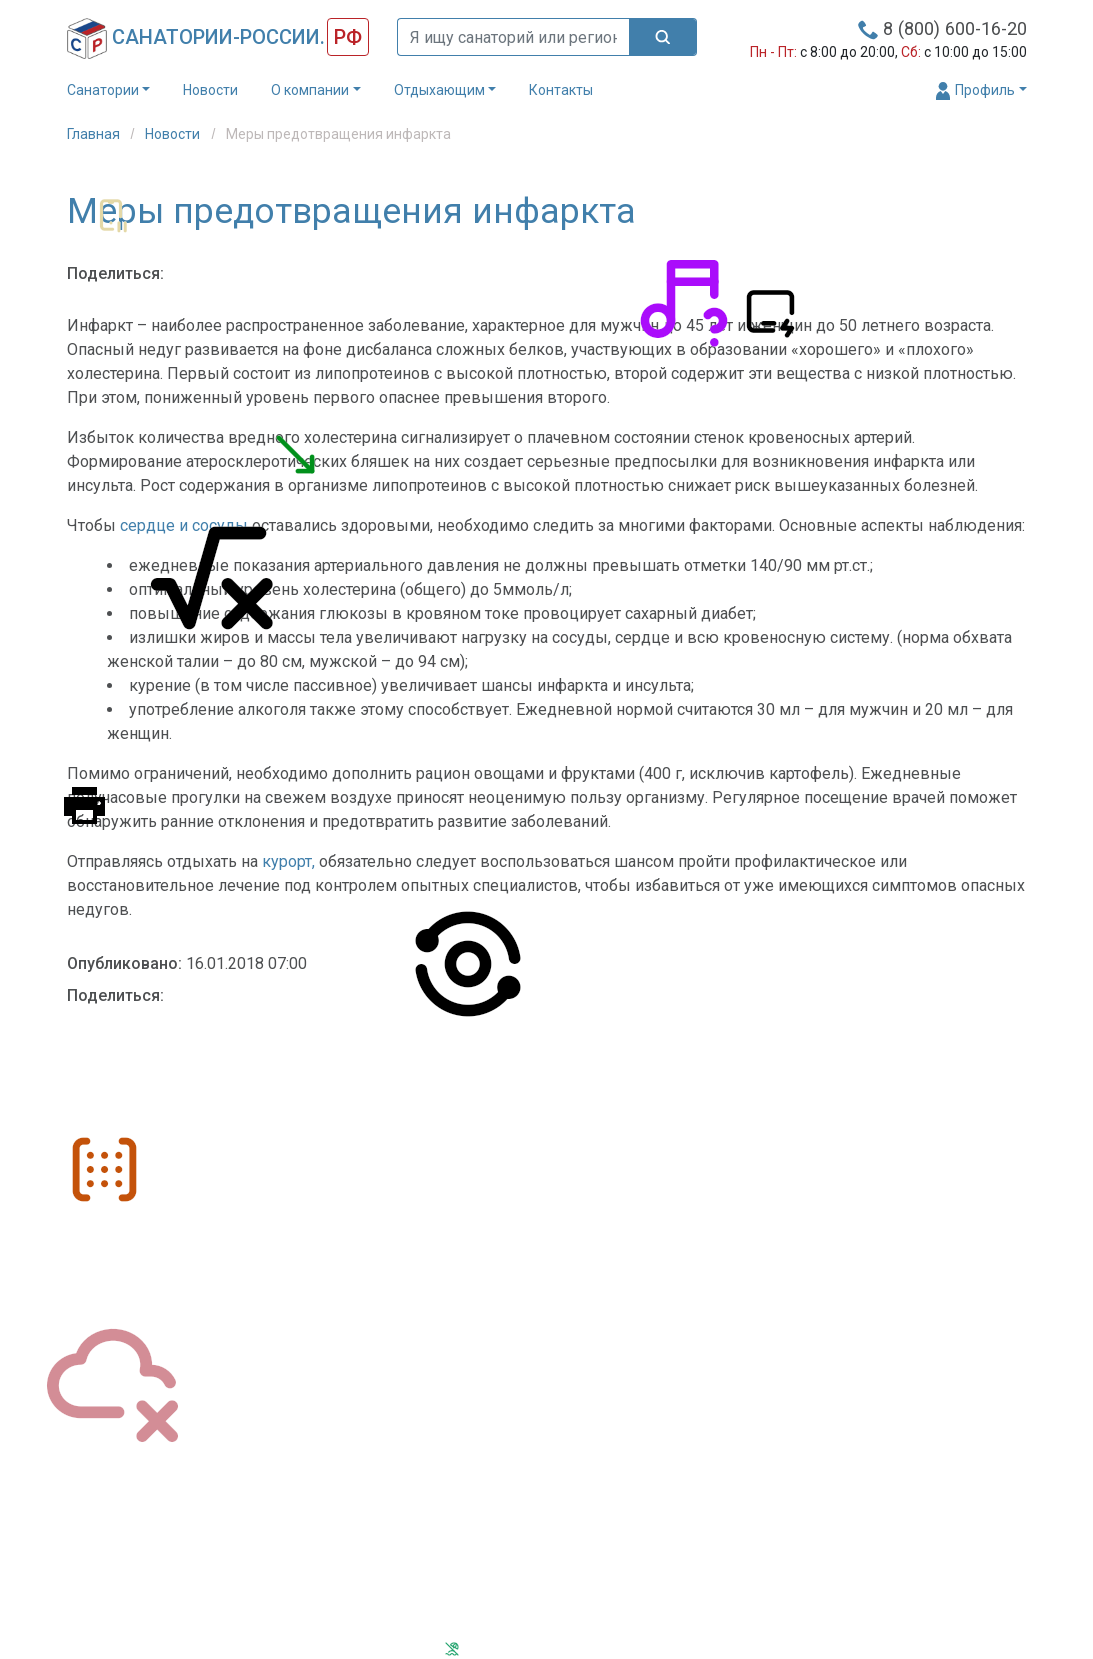 This screenshot has height=1659, width=1093. I want to click on tablet charging in landscape mode, so click(770, 311).